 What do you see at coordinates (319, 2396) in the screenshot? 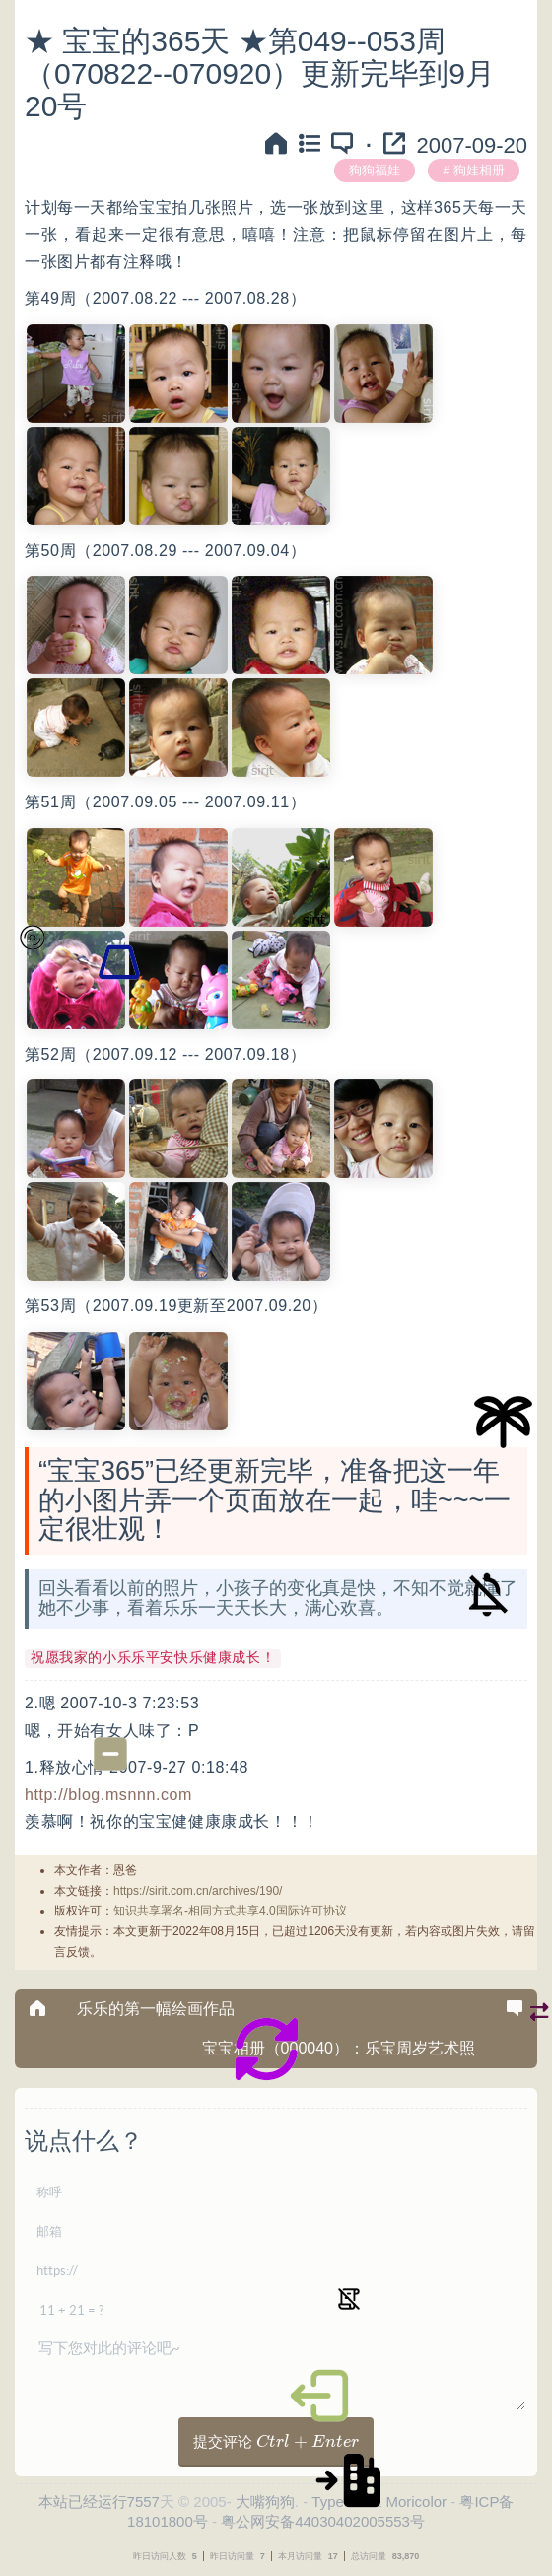
I see `log out of your account` at bounding box center [319, 2396].